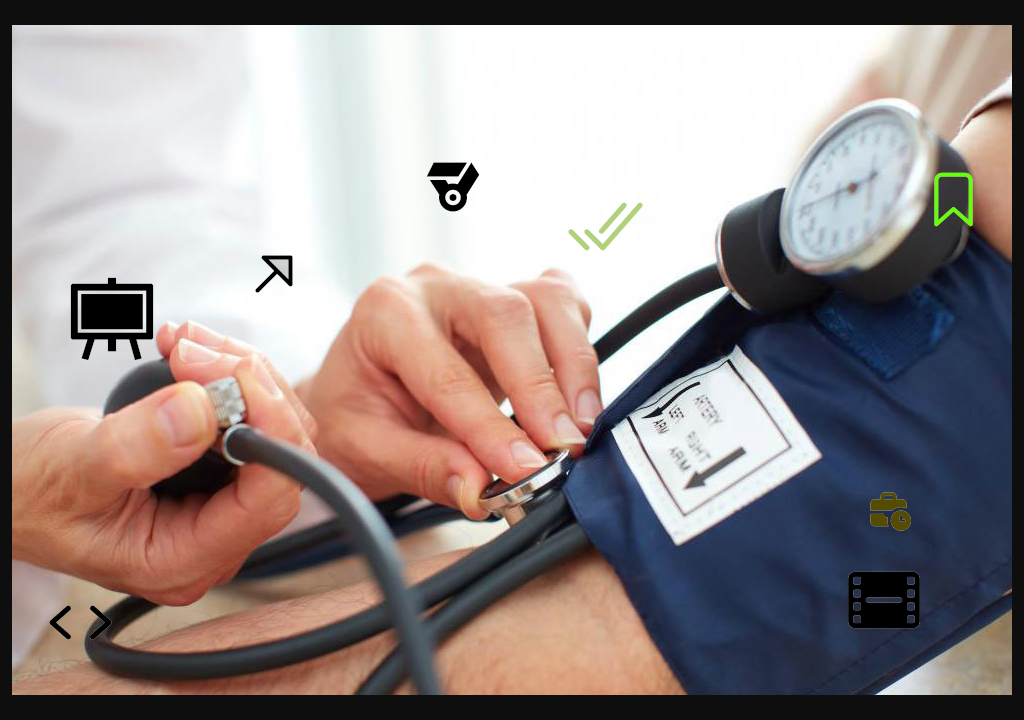  I want to click on open link in new tab or window, so click(274, 274).